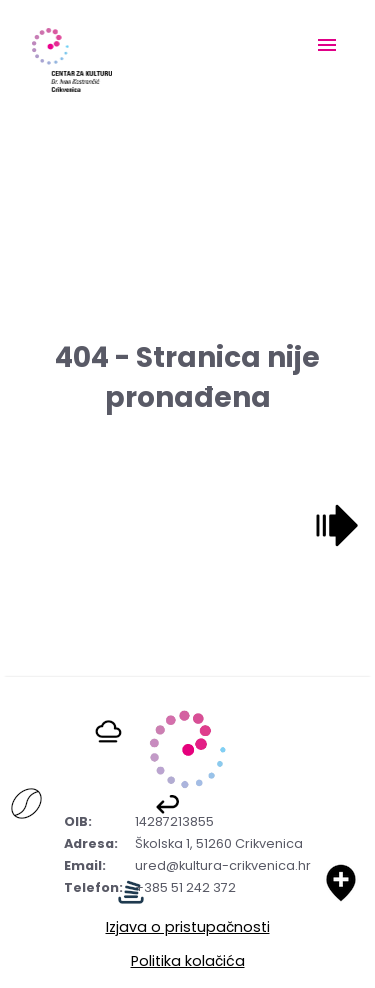 This screenshot has width=375, height=988. Describe the element at coordinates (335, 525) in the screenshot. I see `skip forward or advance multiple steps` at that location.